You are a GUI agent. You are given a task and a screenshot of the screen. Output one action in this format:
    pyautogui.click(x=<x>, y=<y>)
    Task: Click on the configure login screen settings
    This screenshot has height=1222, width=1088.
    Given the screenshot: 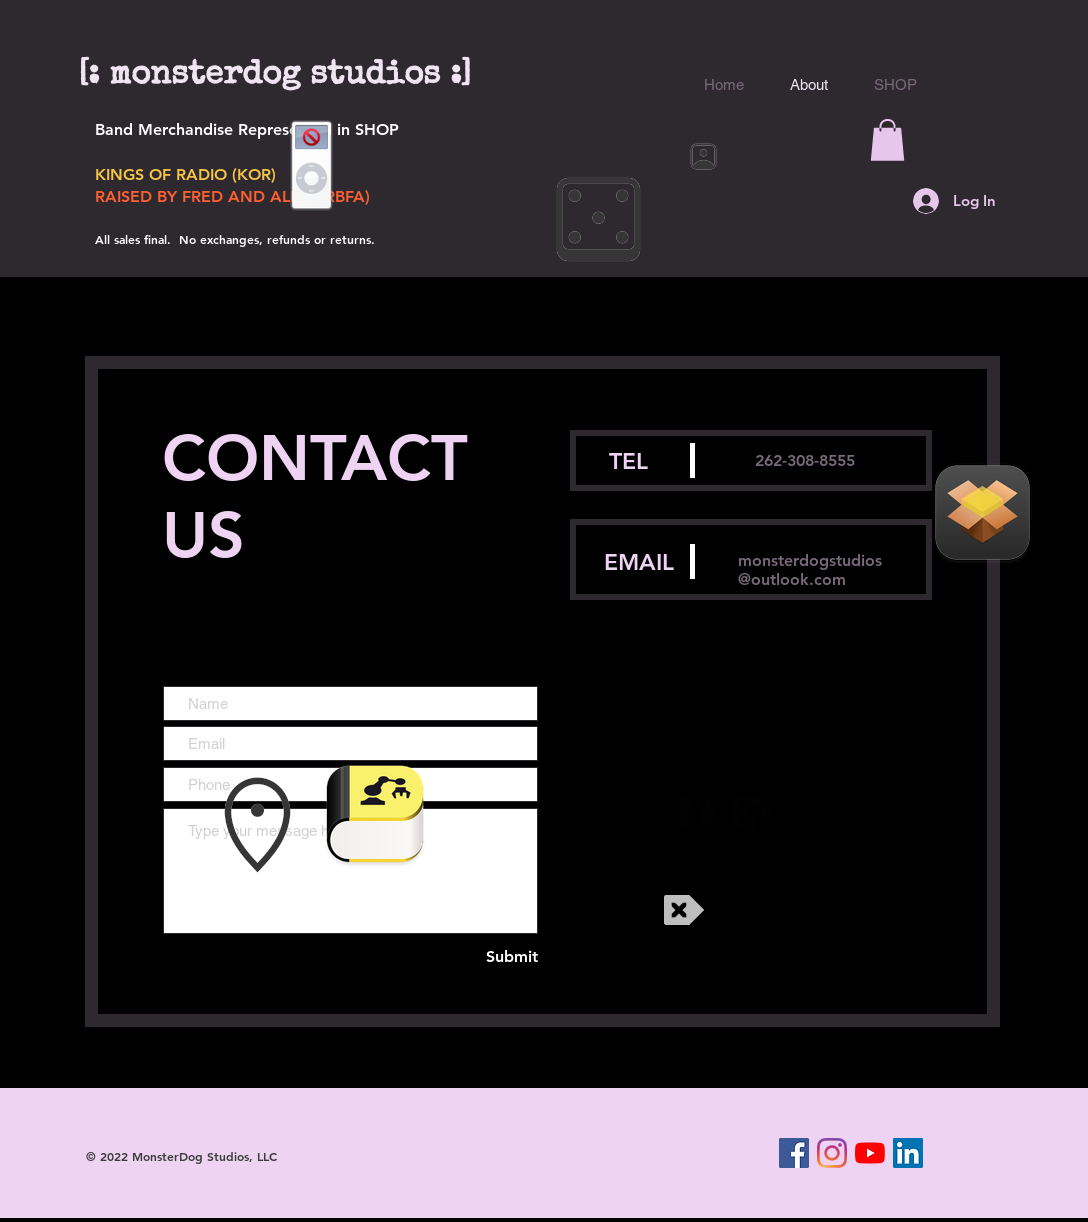 What is the action you would take?
    pyautogui.click(x=703, y=156)
    